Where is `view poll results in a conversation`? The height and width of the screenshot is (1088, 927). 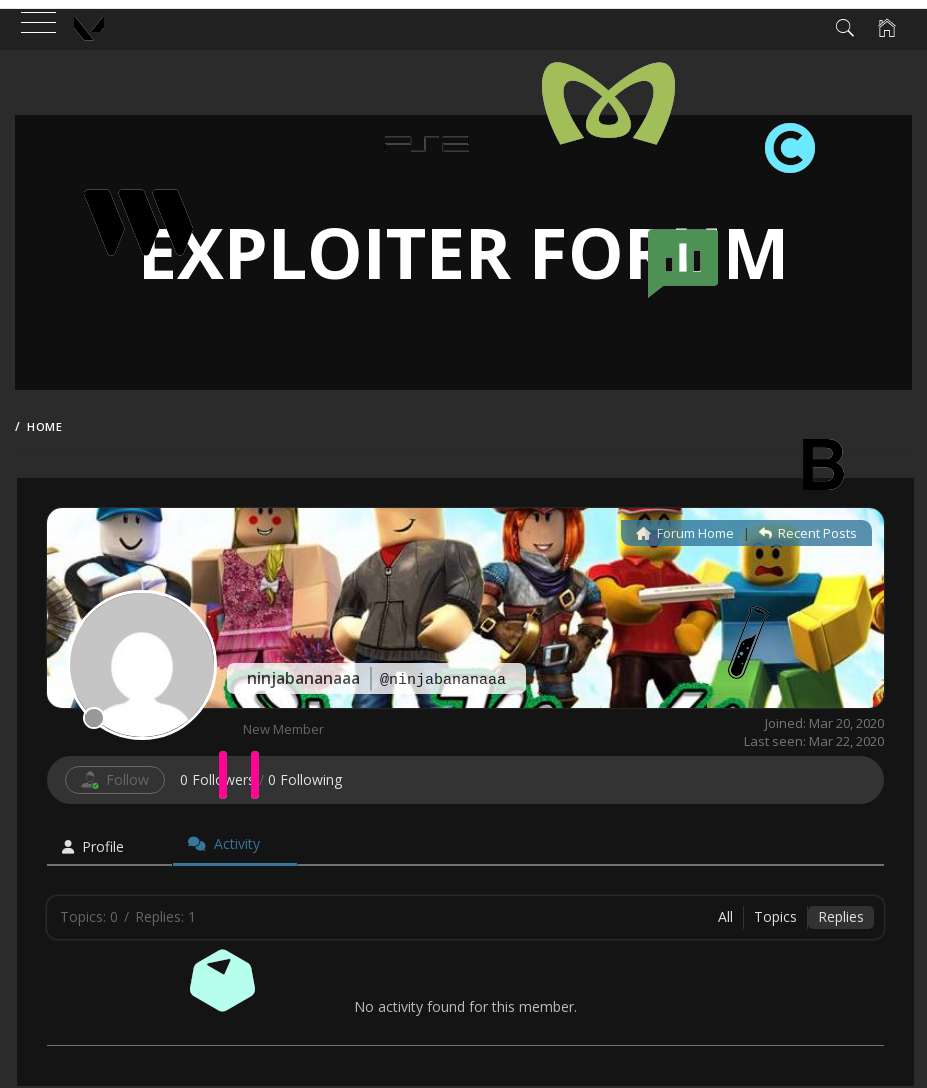
view poll results in a conversation is located at coordinates (683, 261).